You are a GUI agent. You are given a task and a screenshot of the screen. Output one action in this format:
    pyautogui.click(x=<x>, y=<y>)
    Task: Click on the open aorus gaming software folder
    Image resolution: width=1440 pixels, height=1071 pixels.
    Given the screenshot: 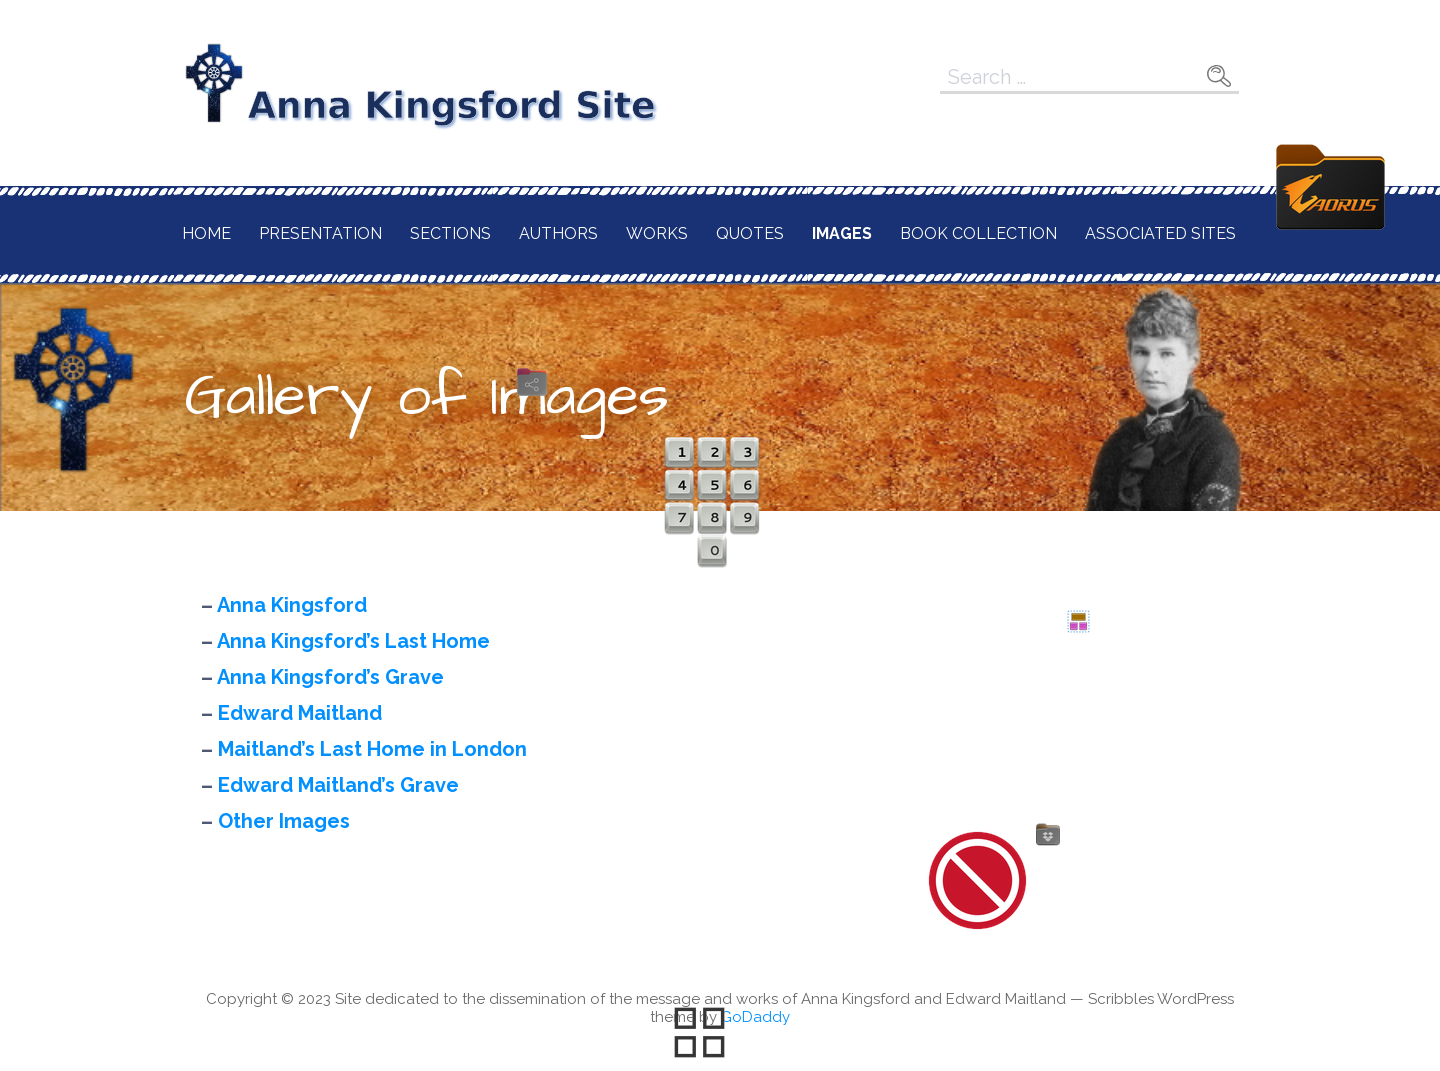 What is the action you would take?
    pyautogui.click(x=1330, y=190)
    